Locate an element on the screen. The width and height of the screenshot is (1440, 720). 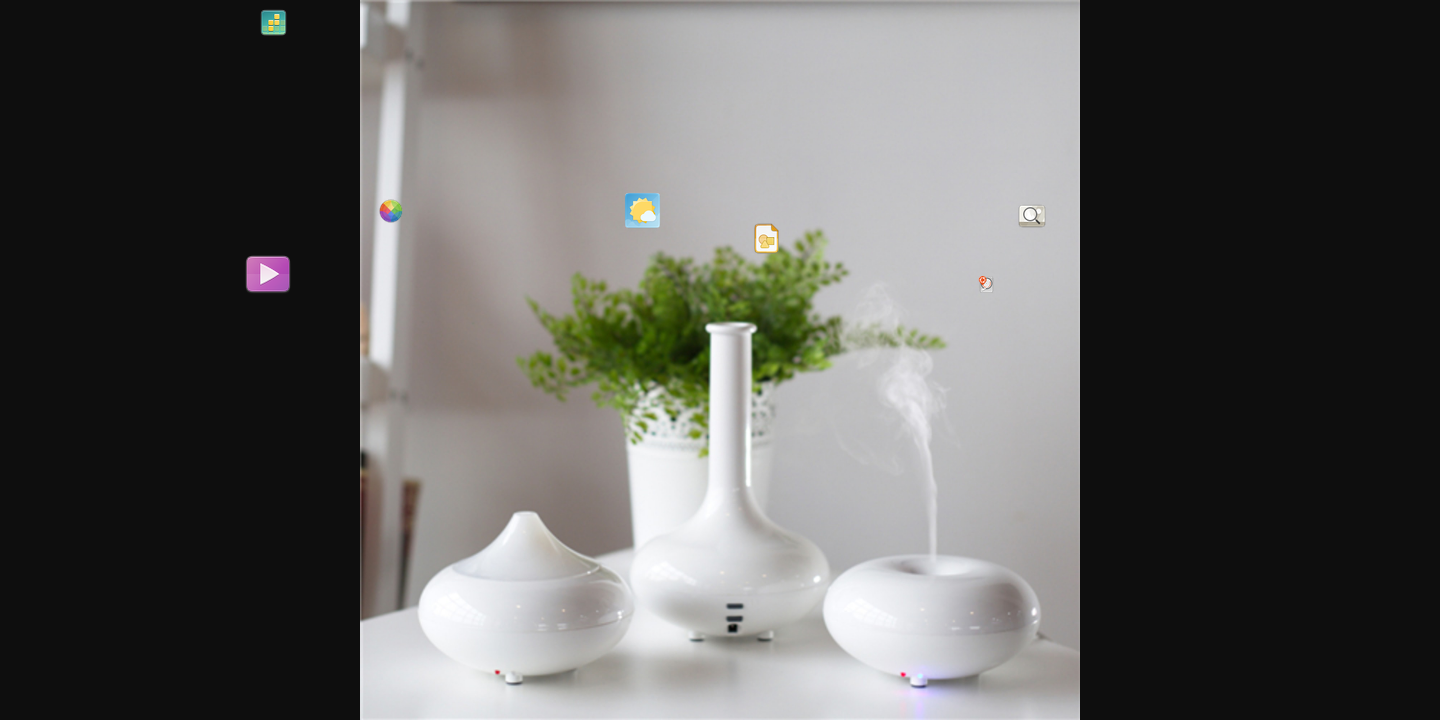
open the weather app is located at coordinates (642, 210).